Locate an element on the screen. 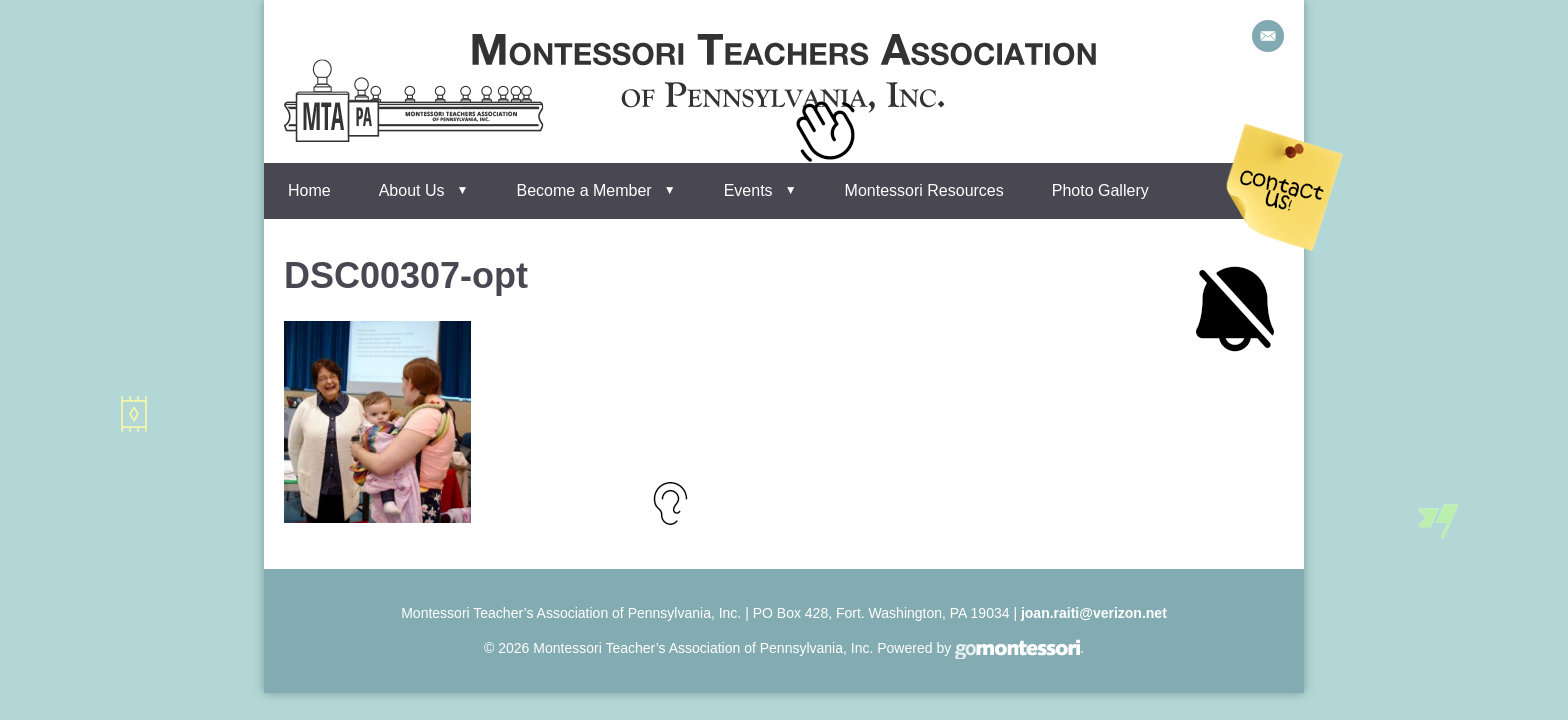 This screenshot has width=1568, height=720. browse or select rugs in a home decor app is located at coordinates (134, 414).